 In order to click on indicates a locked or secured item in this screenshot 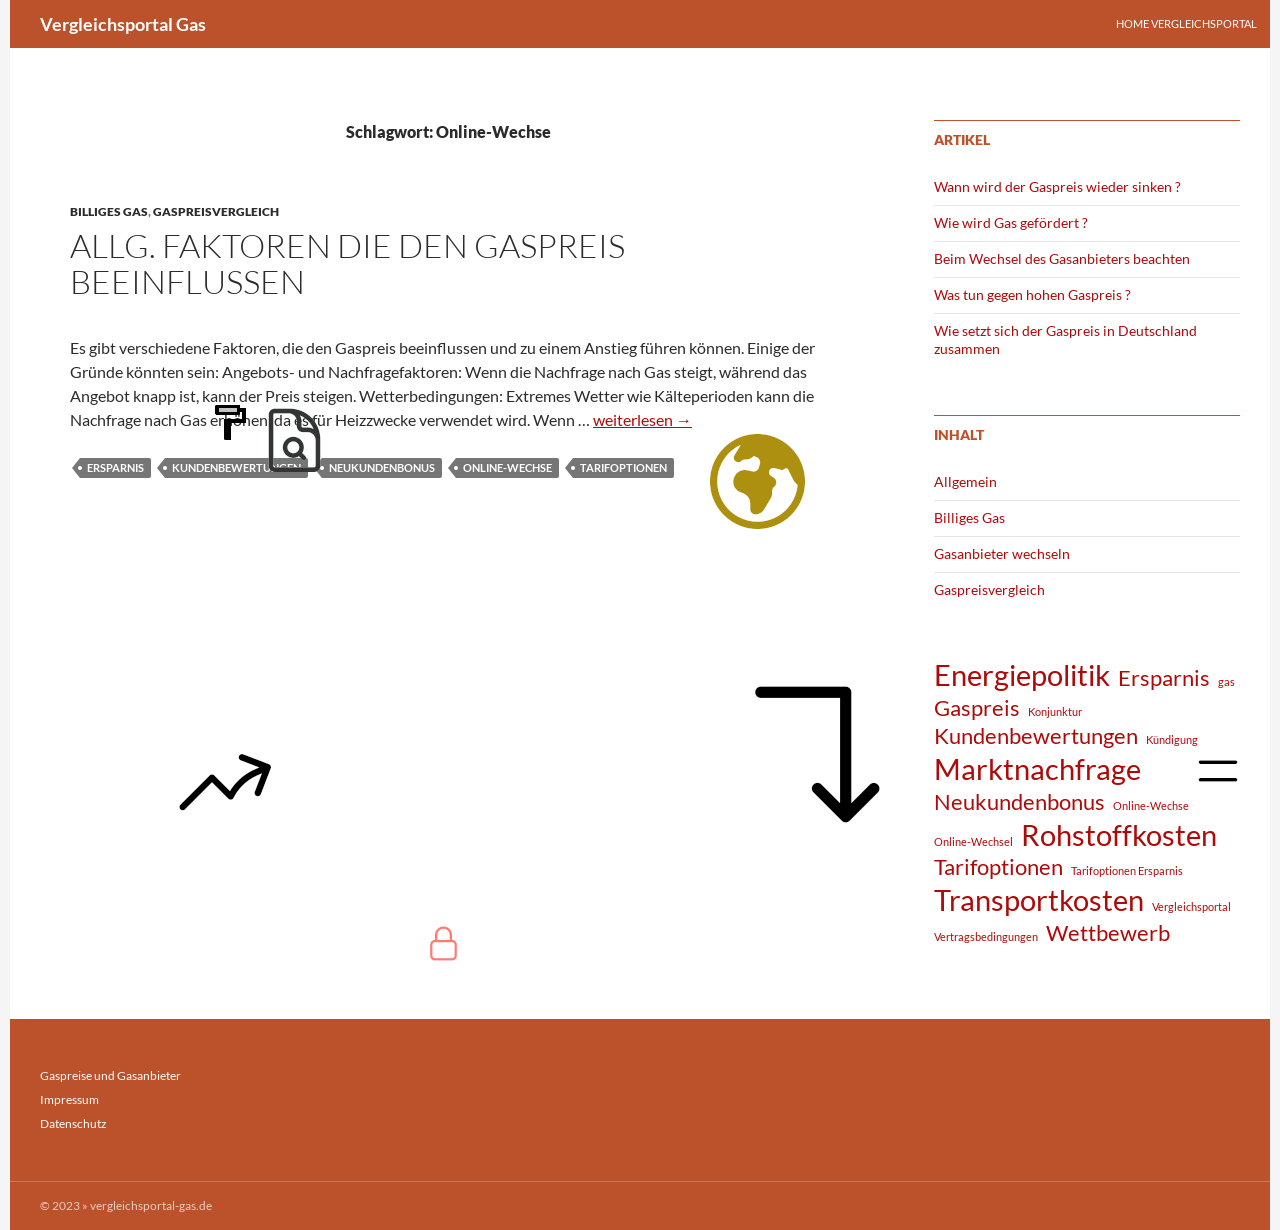, I will do `click(443, 943)`.